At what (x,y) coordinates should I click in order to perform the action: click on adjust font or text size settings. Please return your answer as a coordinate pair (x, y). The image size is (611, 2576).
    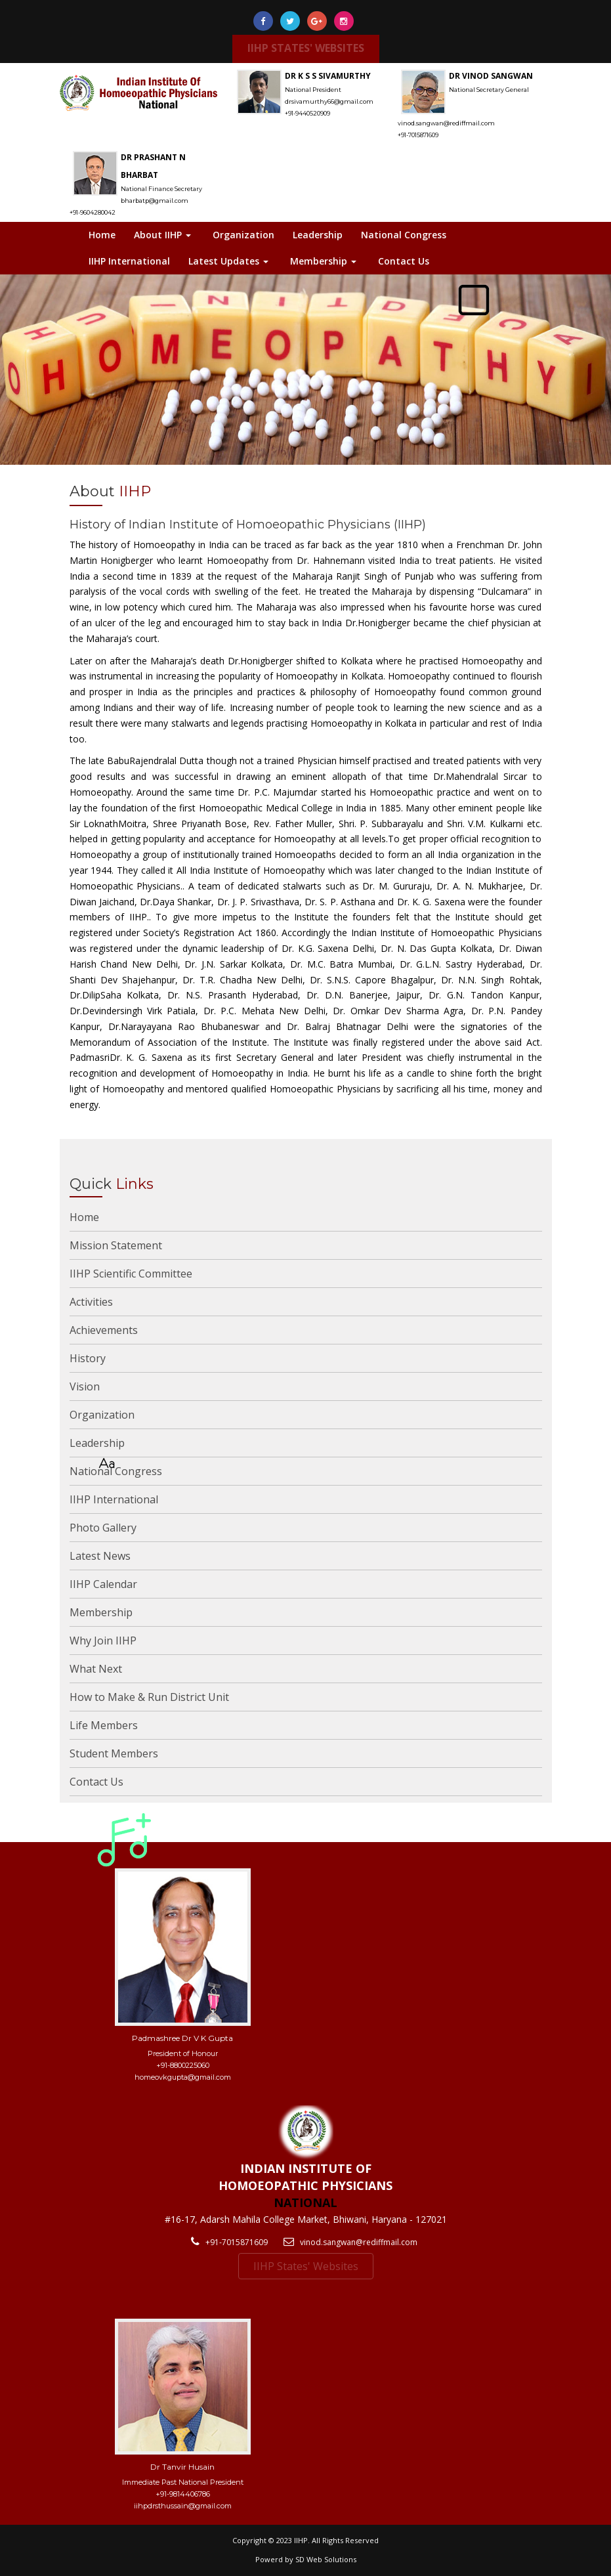
    Looking at the image, I should click on (107, 1463).